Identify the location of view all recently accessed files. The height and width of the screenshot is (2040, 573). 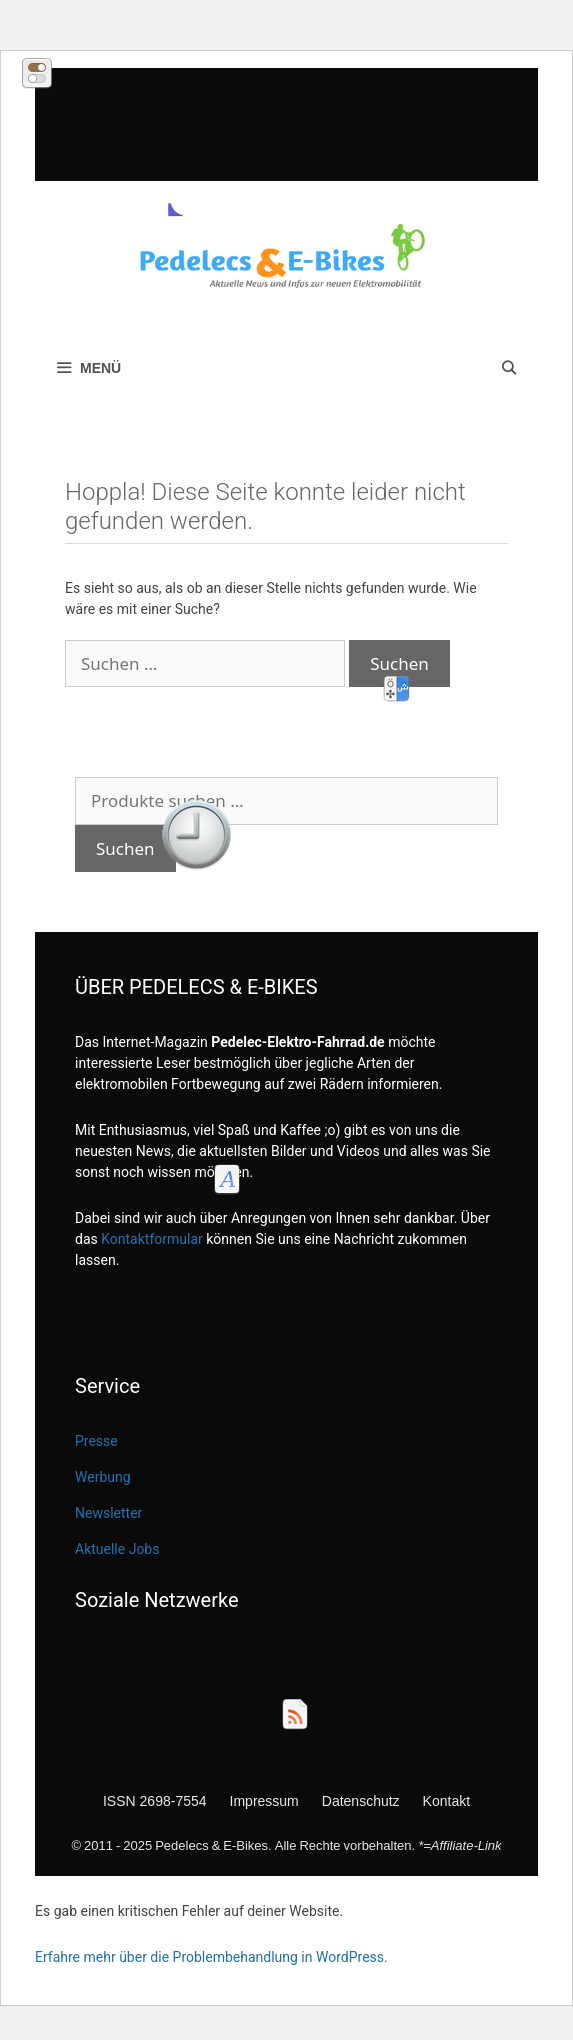
(196, 834).